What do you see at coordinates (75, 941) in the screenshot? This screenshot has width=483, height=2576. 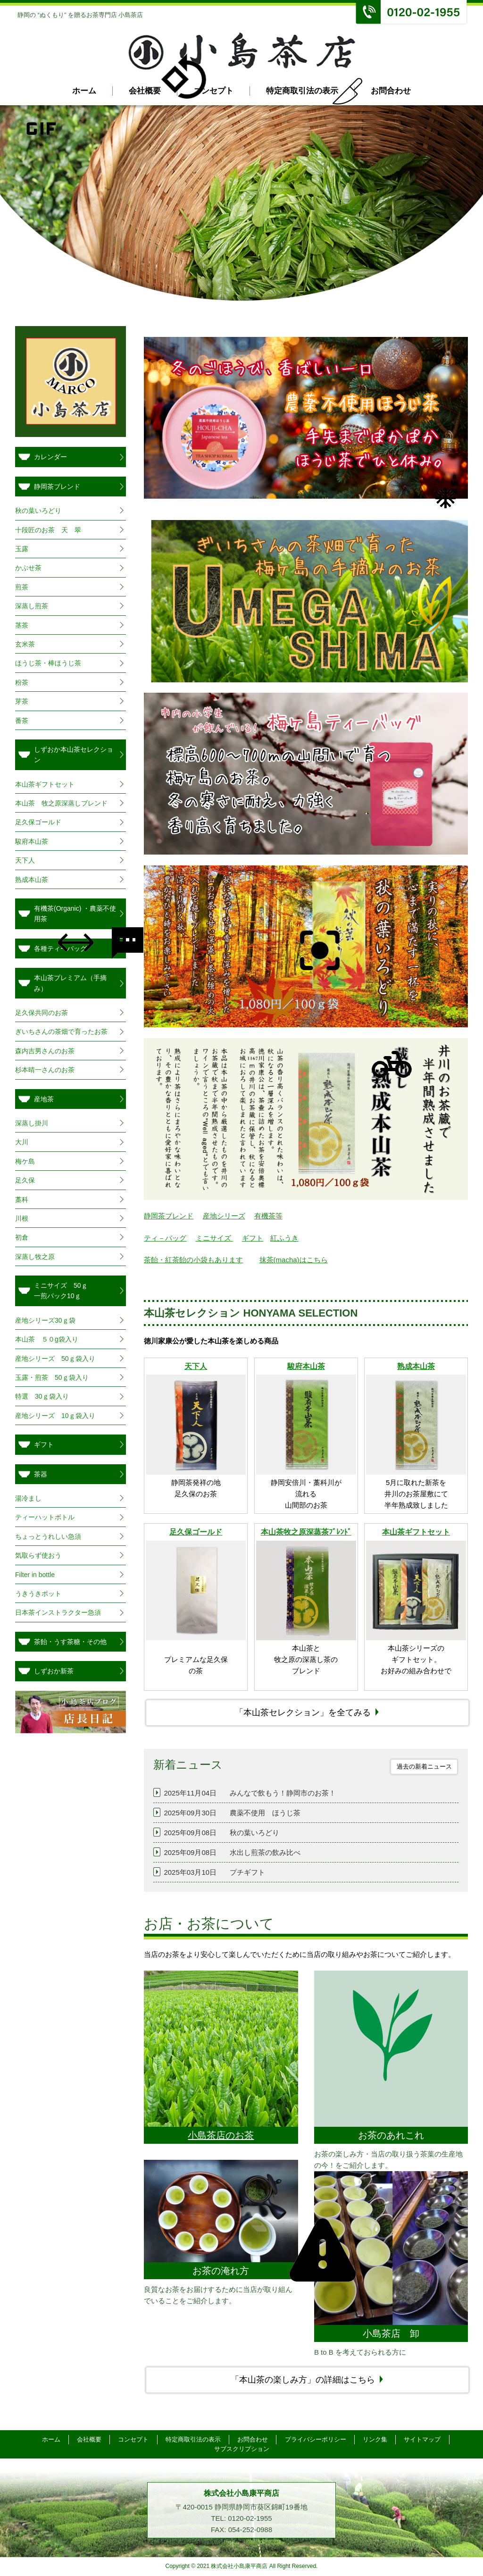 I see `resize element horizontally` at bounding box center [75, 941].